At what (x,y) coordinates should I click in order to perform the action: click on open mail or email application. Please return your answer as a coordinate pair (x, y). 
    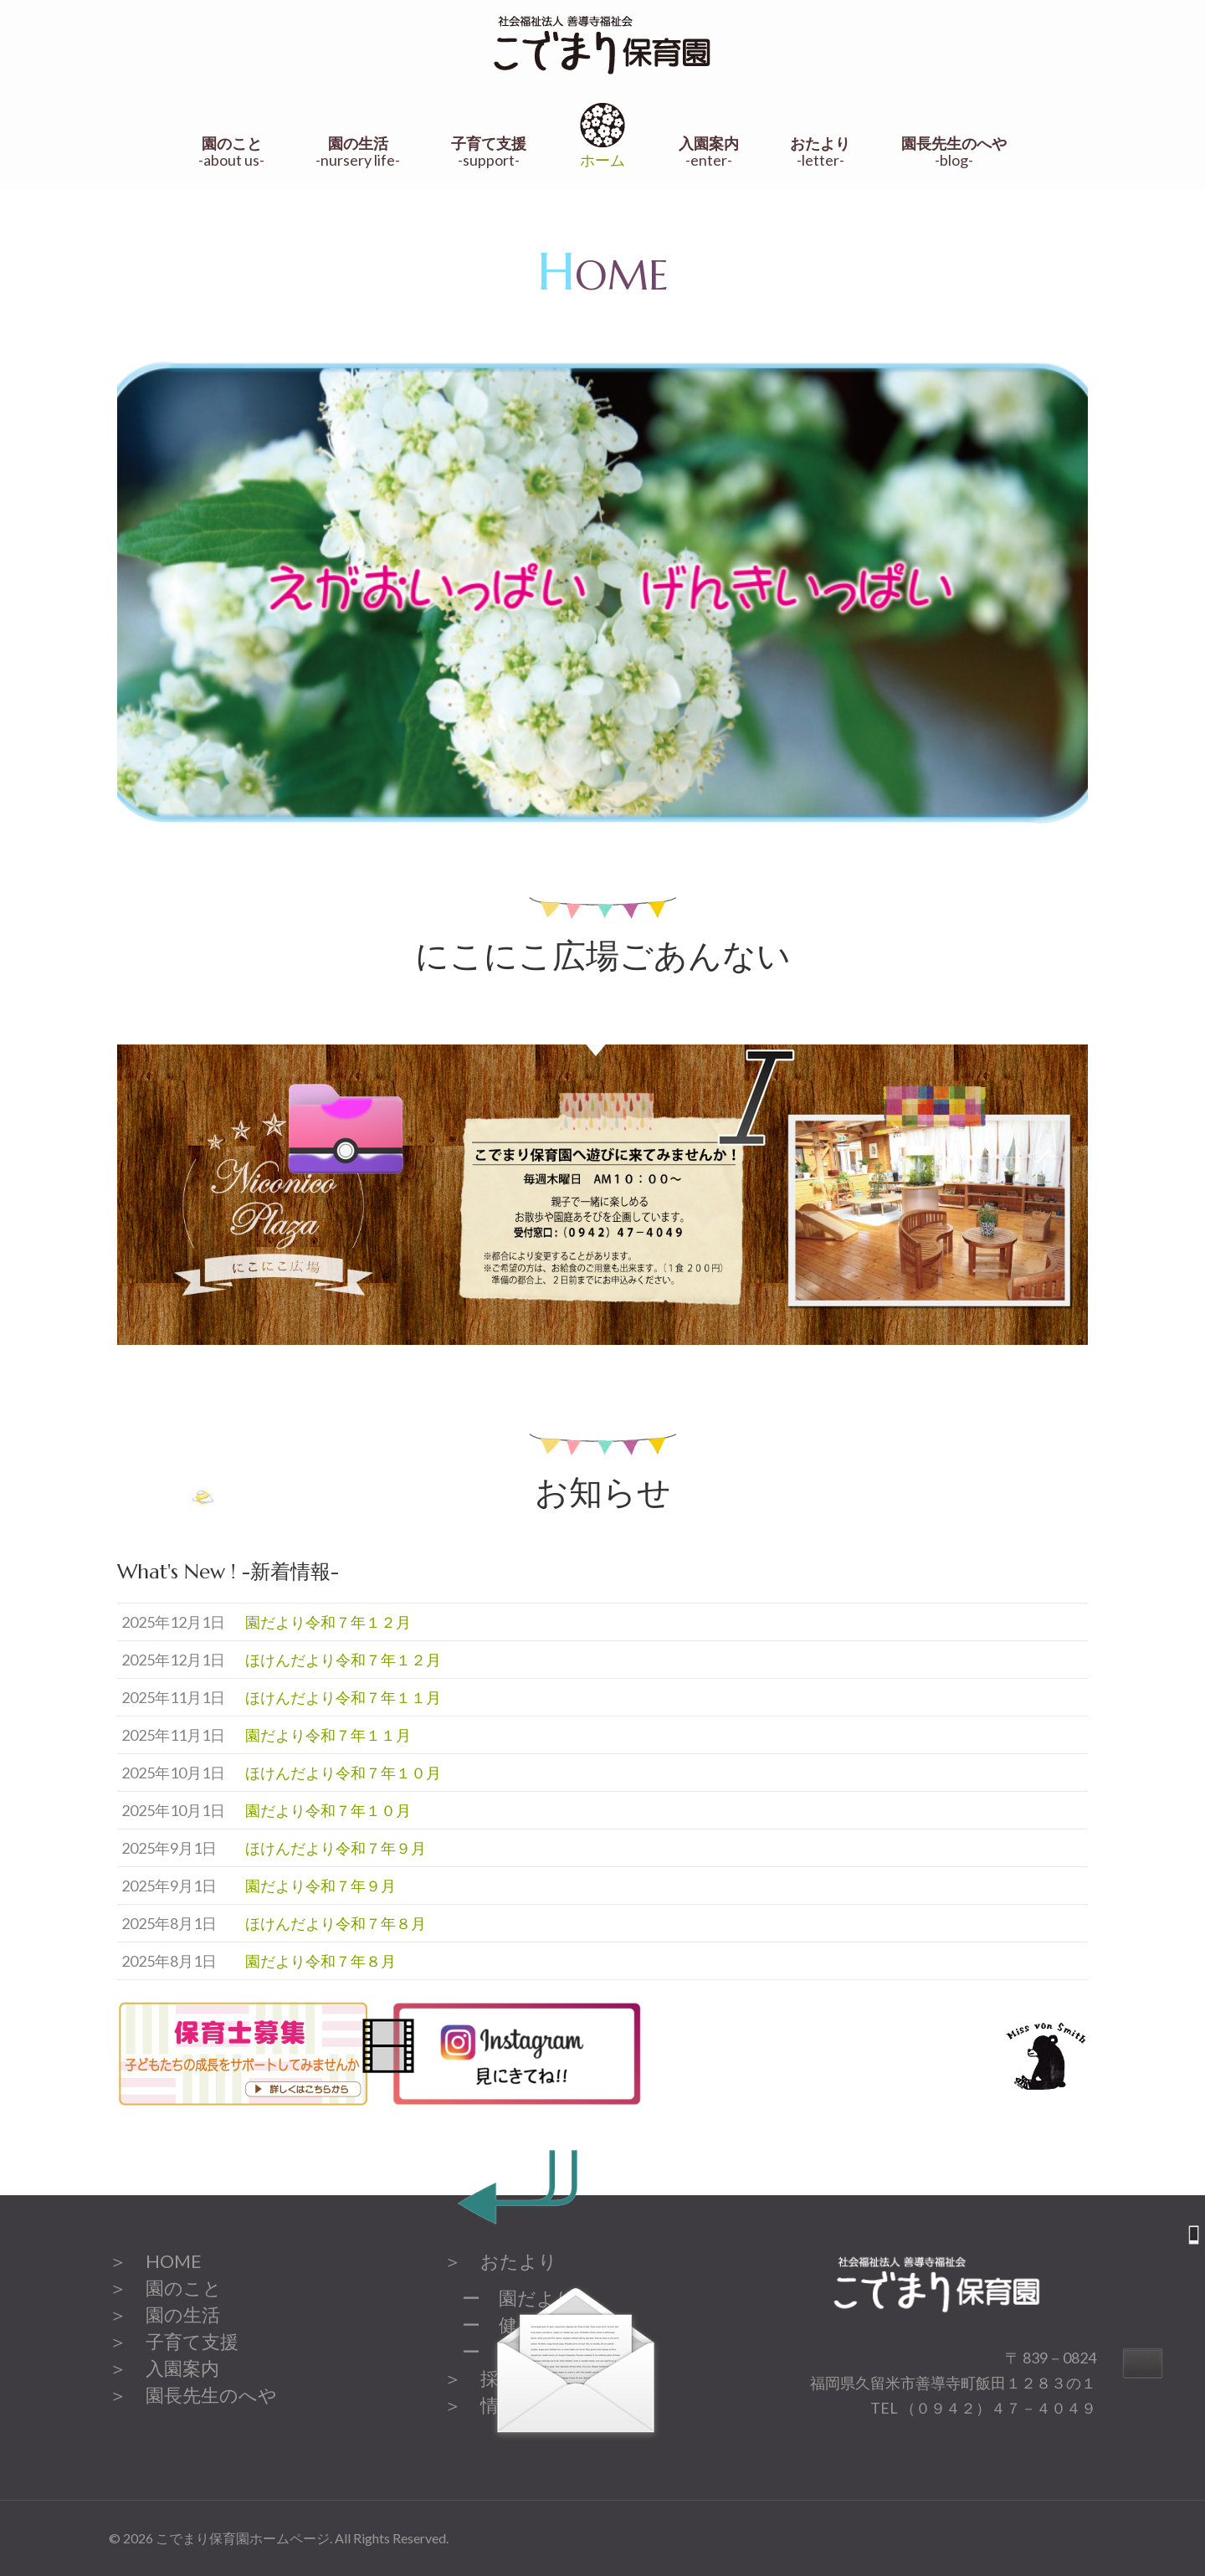
    Looking at the image, I should click on (576, 2365).